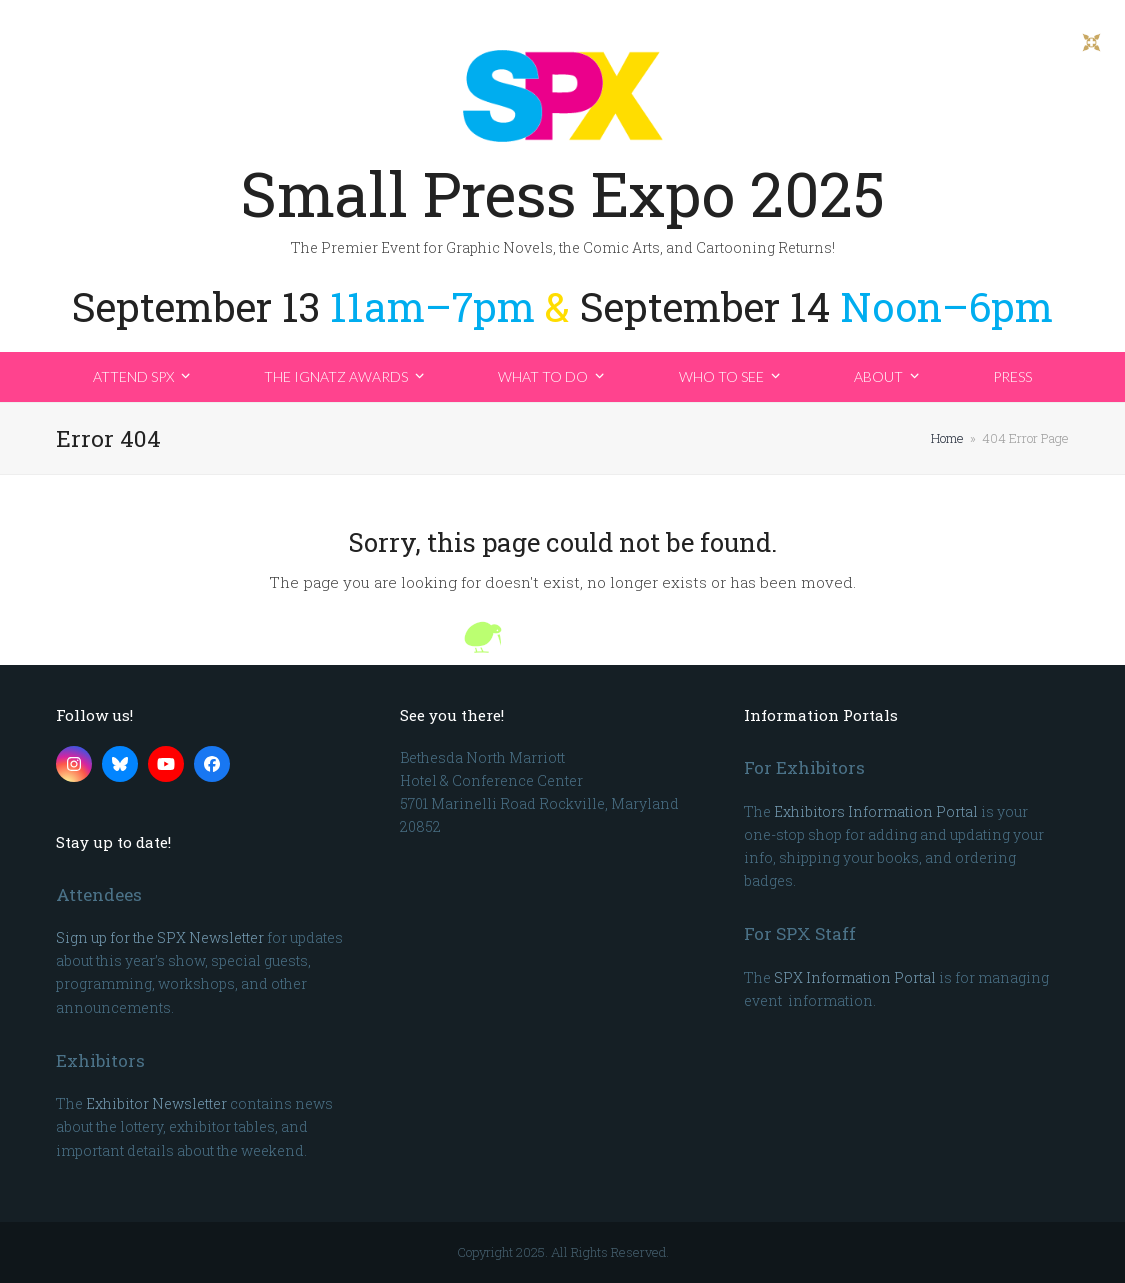 Image resolution: width=1125 pixels, height=1283 pixels. Describe the element at coordinates (1091, 42) in the screenshot. I see `indicates level four or advanced tier achievement` at that location.